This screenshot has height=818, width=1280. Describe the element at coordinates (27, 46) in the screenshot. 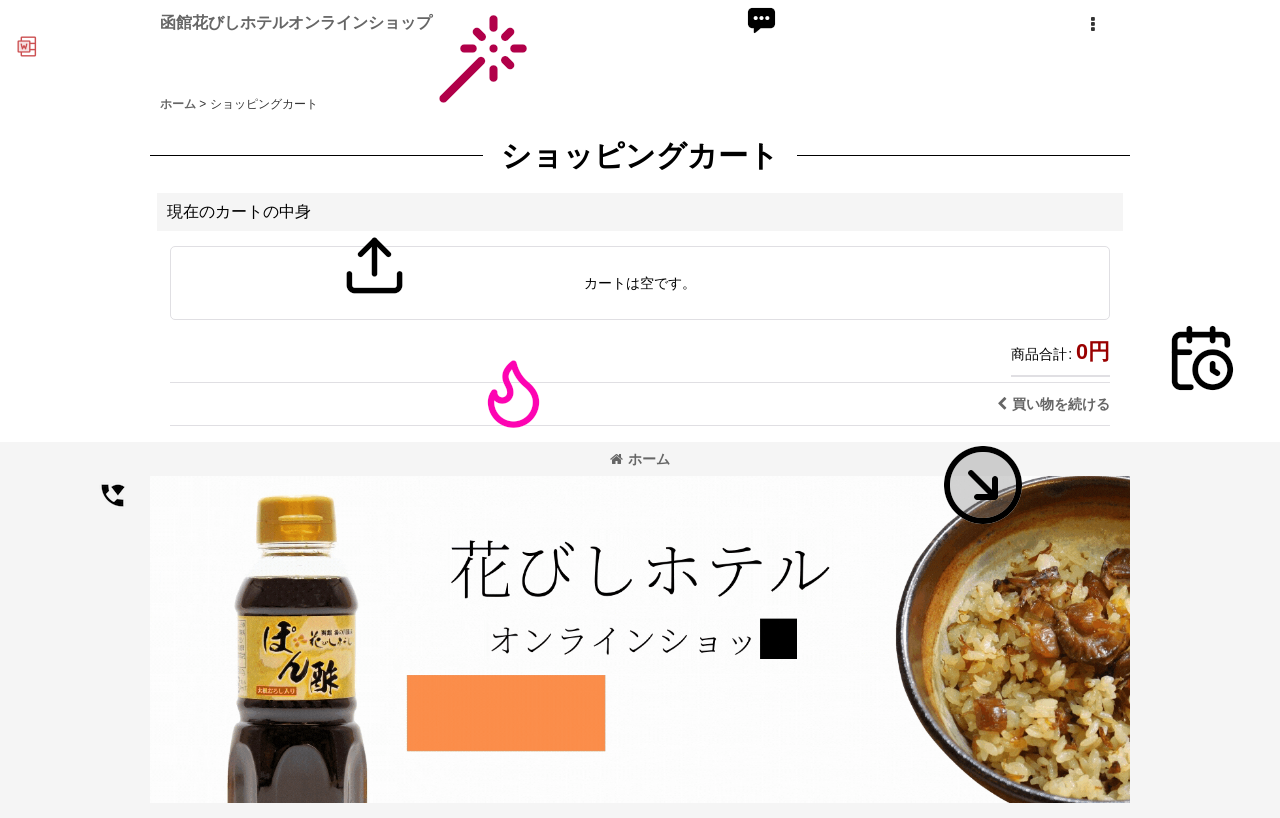

I see `open microsoft word` at that location.